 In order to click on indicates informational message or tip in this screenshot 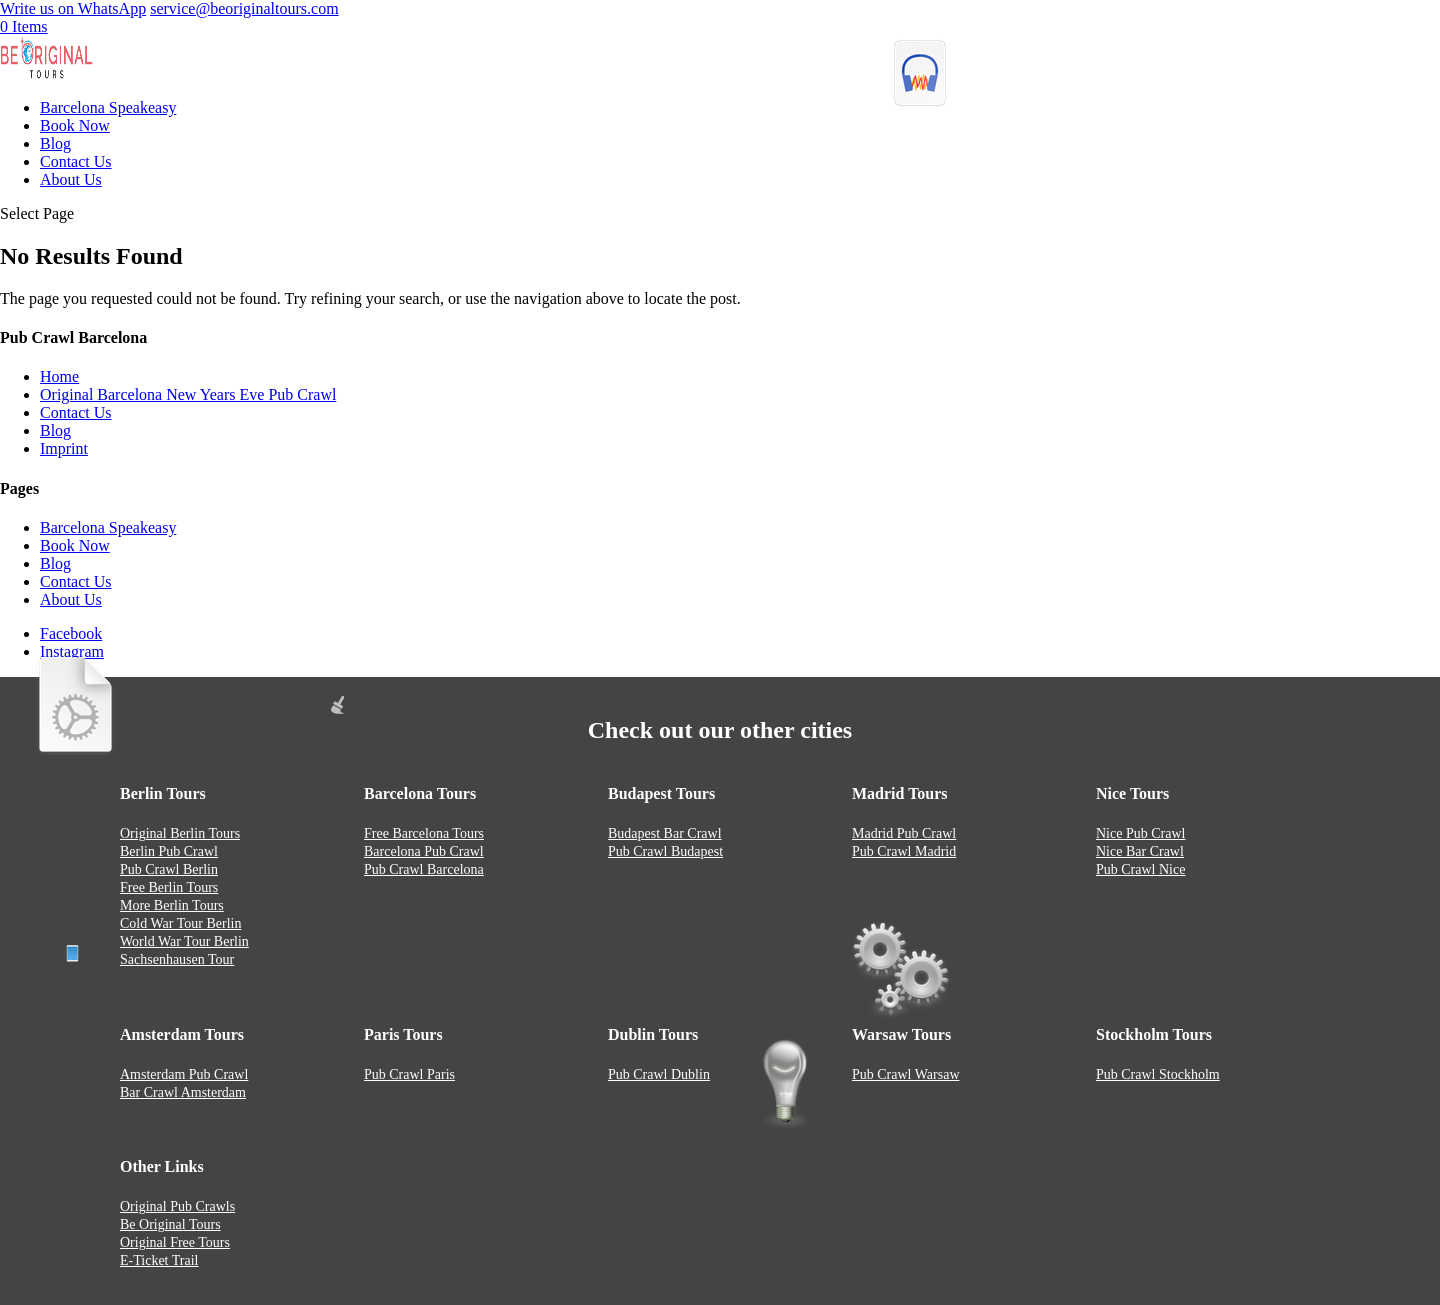, I will do `click(786, 1084)`.